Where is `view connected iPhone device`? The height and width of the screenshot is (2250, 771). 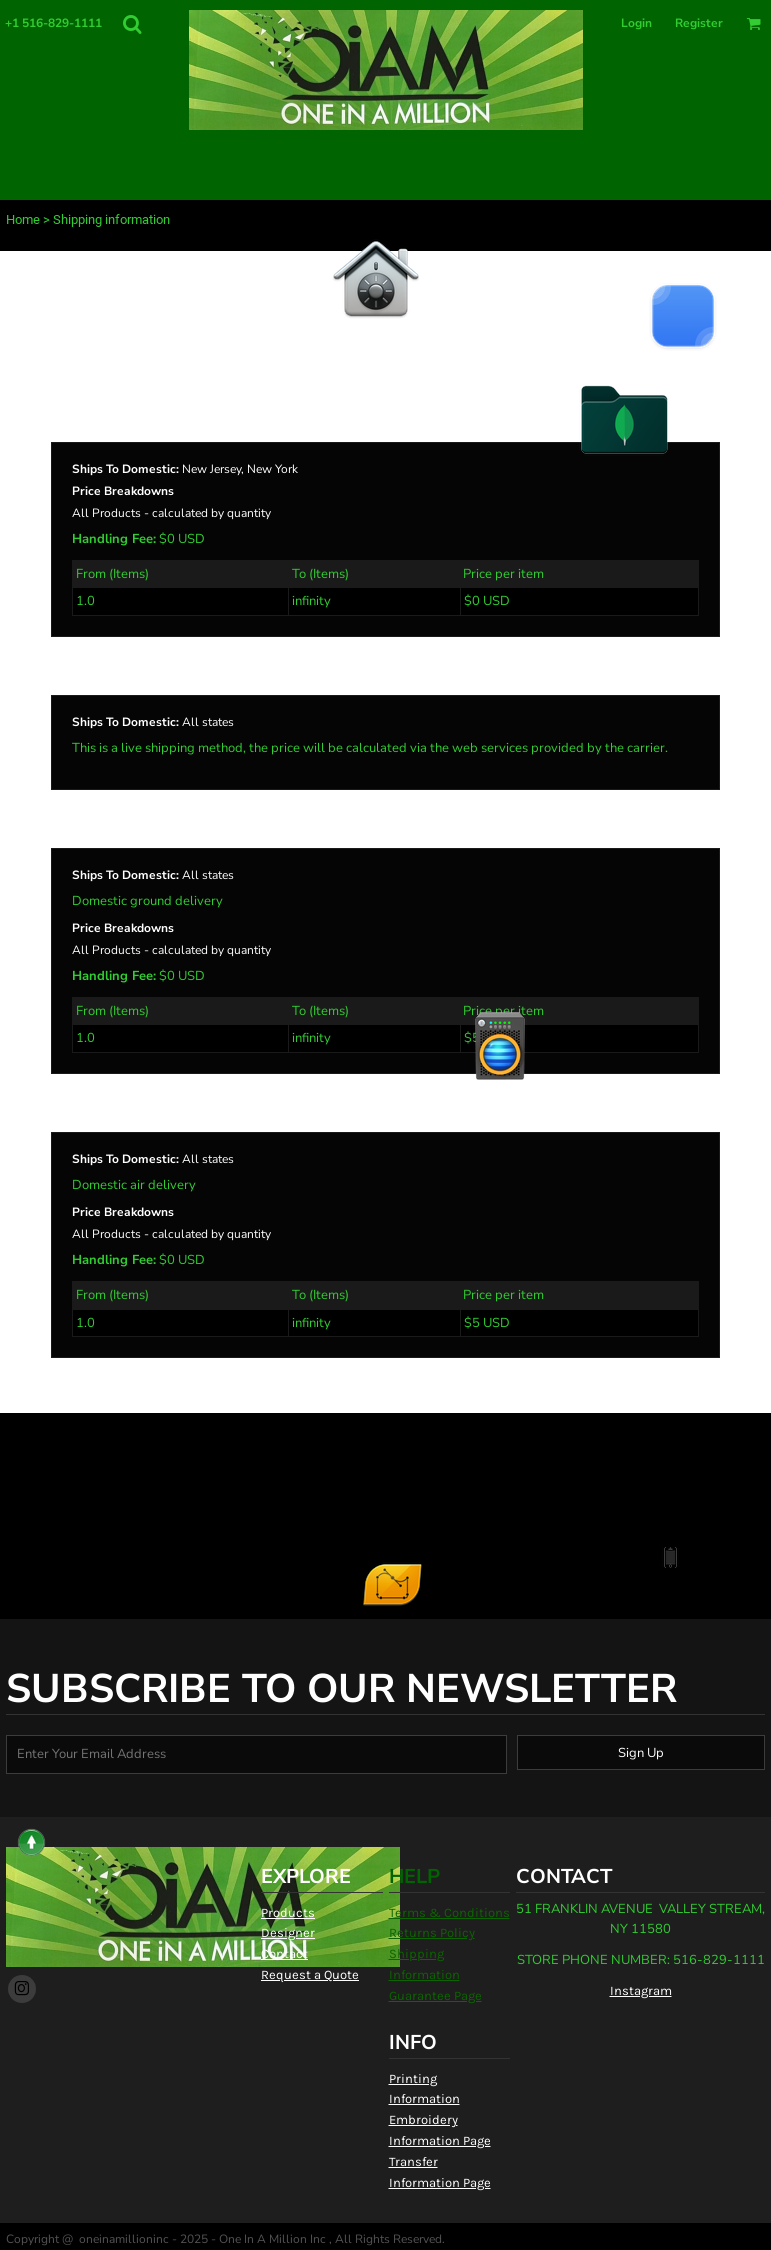
view connected iPhone device is located at coordinates (670, 1557).